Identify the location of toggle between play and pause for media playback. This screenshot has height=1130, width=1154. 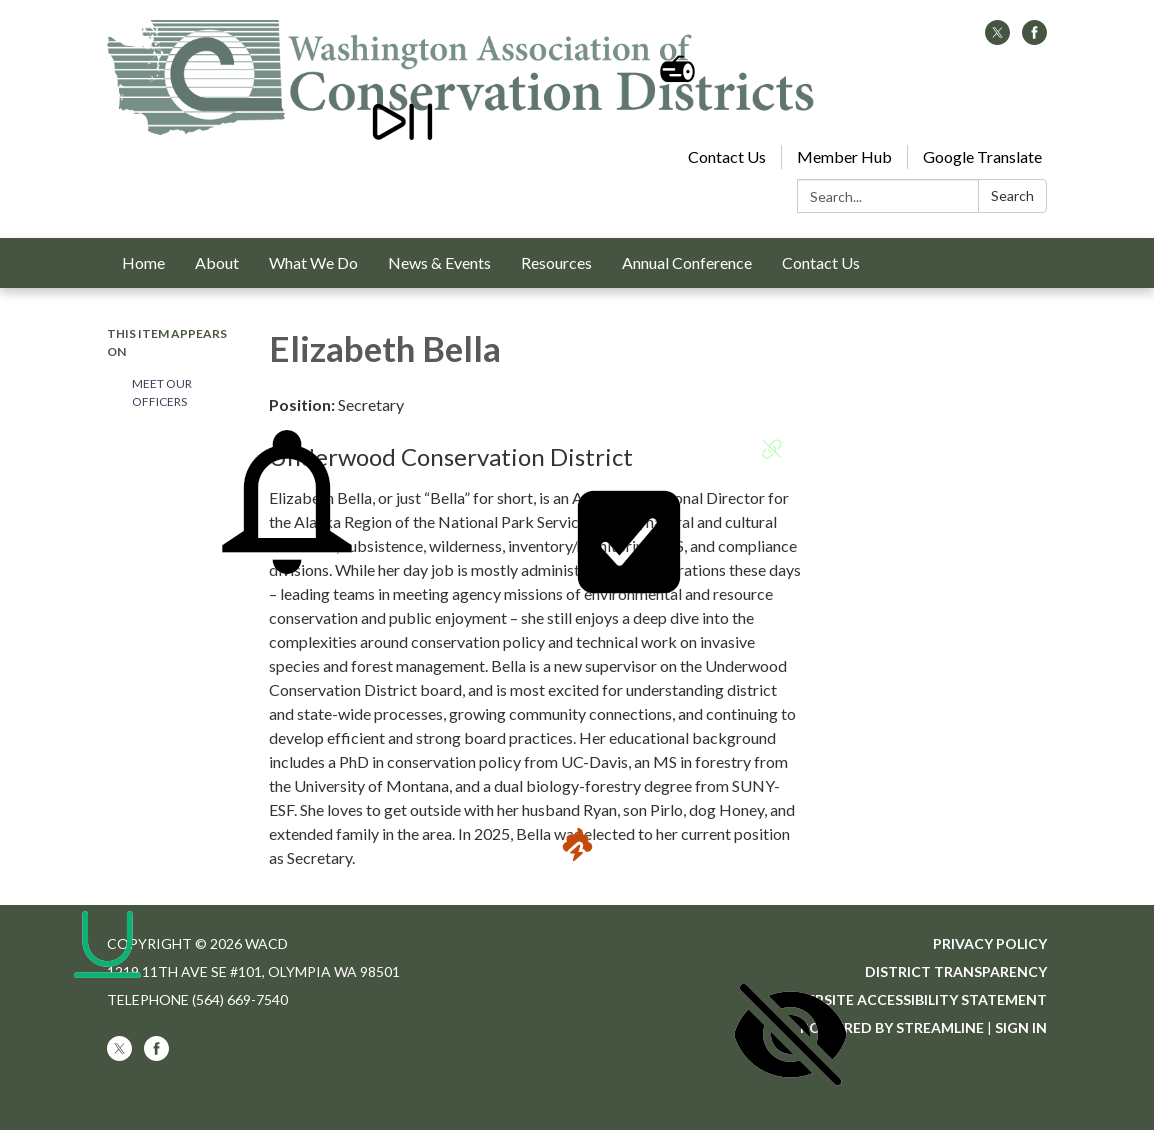
(402, 119).